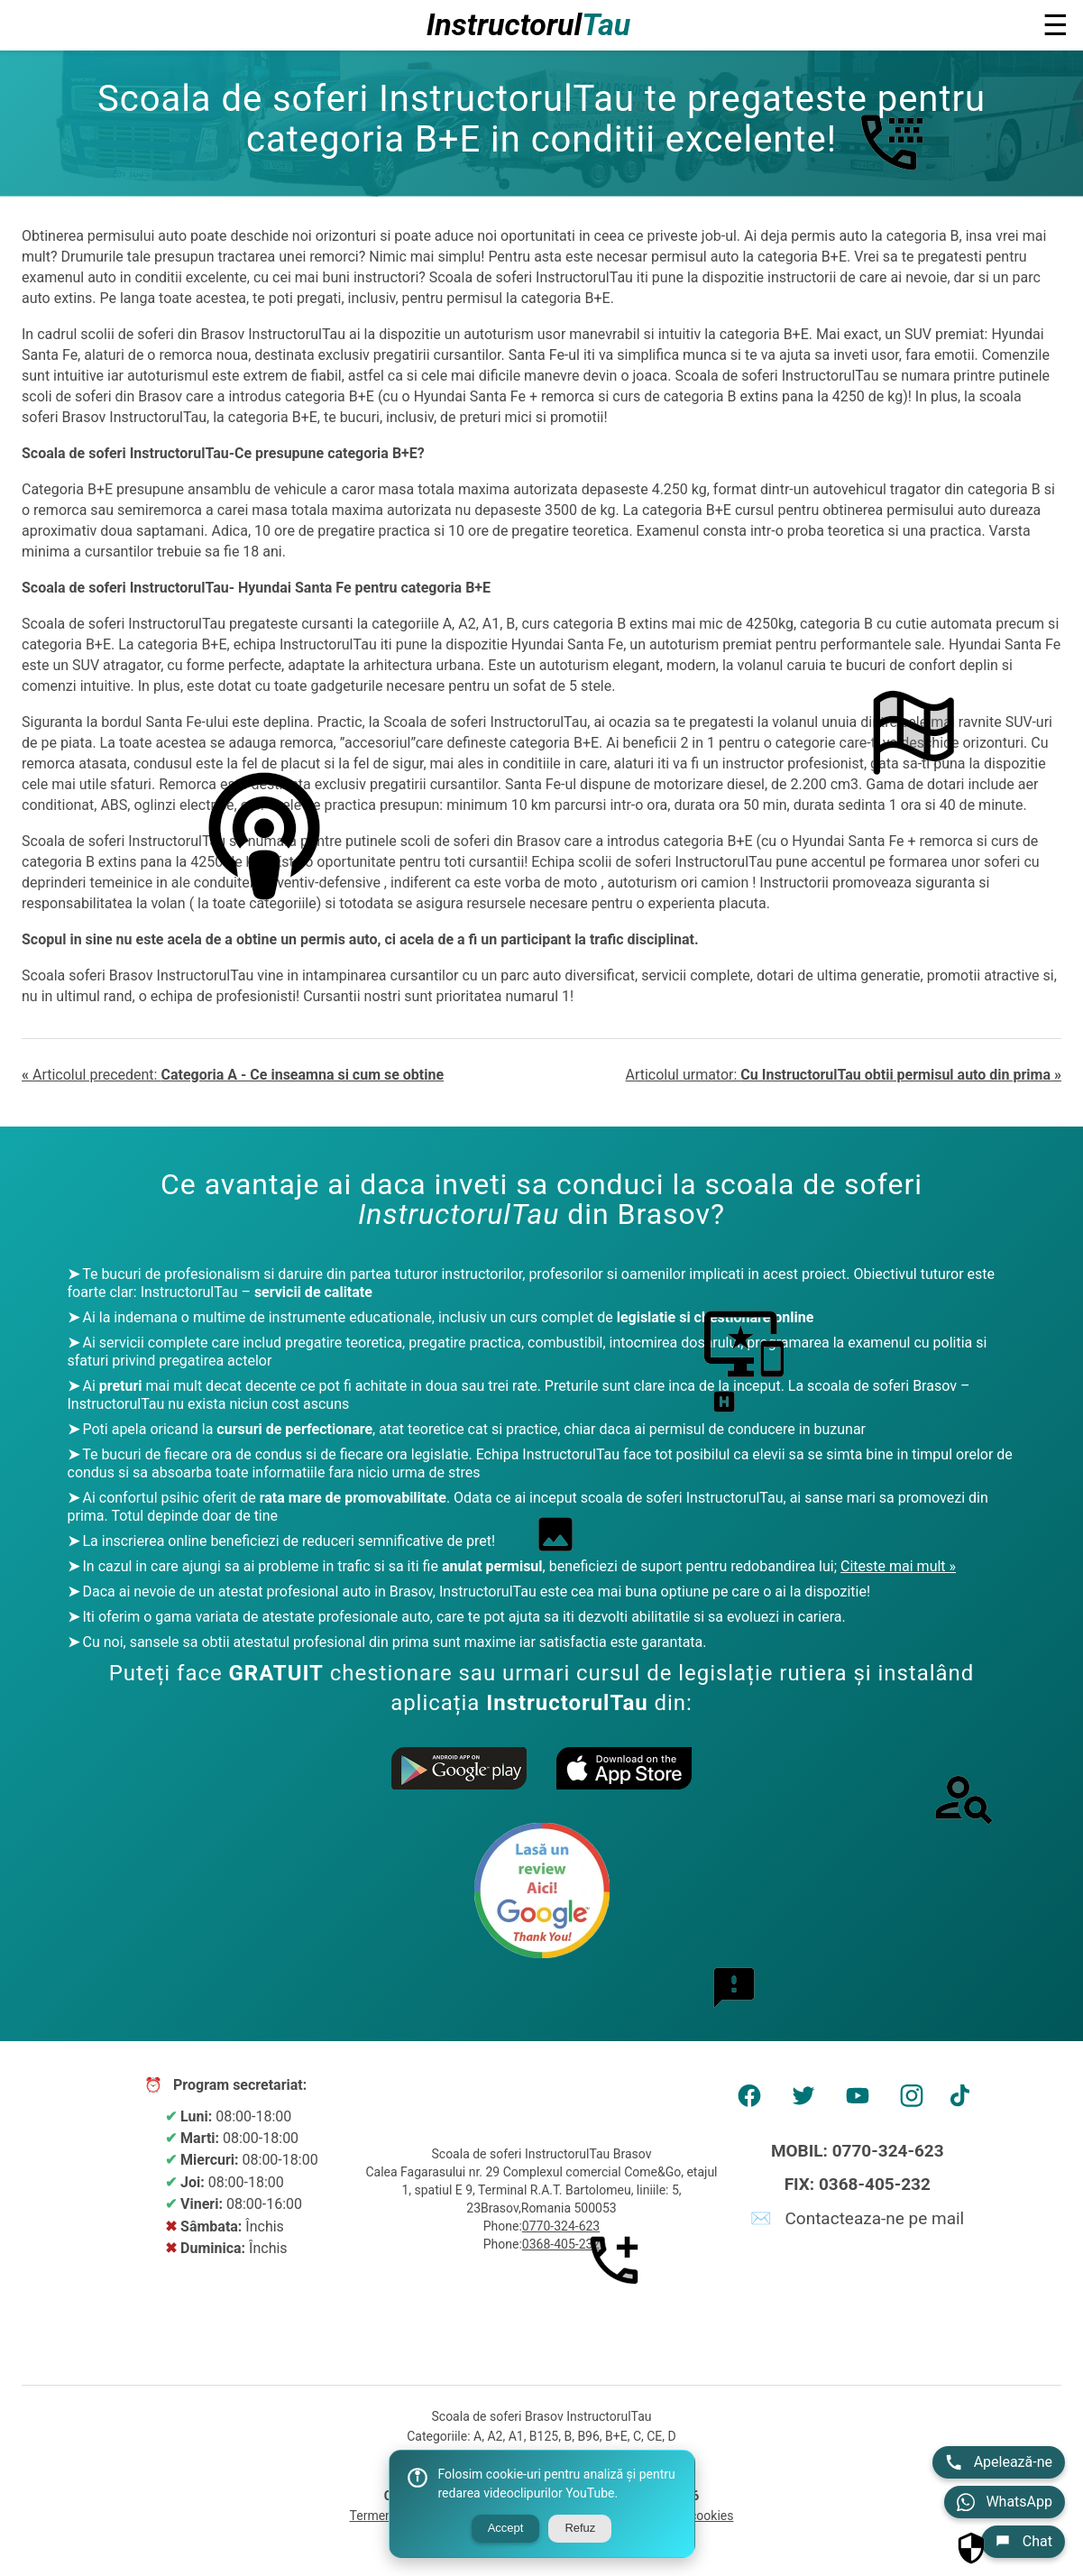 Image resolution: width=1083 pixels, height=2576 pixels. What do you see at coordinates (614, 2260) in the screenshot?
I see `add a new contact to your phone` at bounding box center [614, 2260].